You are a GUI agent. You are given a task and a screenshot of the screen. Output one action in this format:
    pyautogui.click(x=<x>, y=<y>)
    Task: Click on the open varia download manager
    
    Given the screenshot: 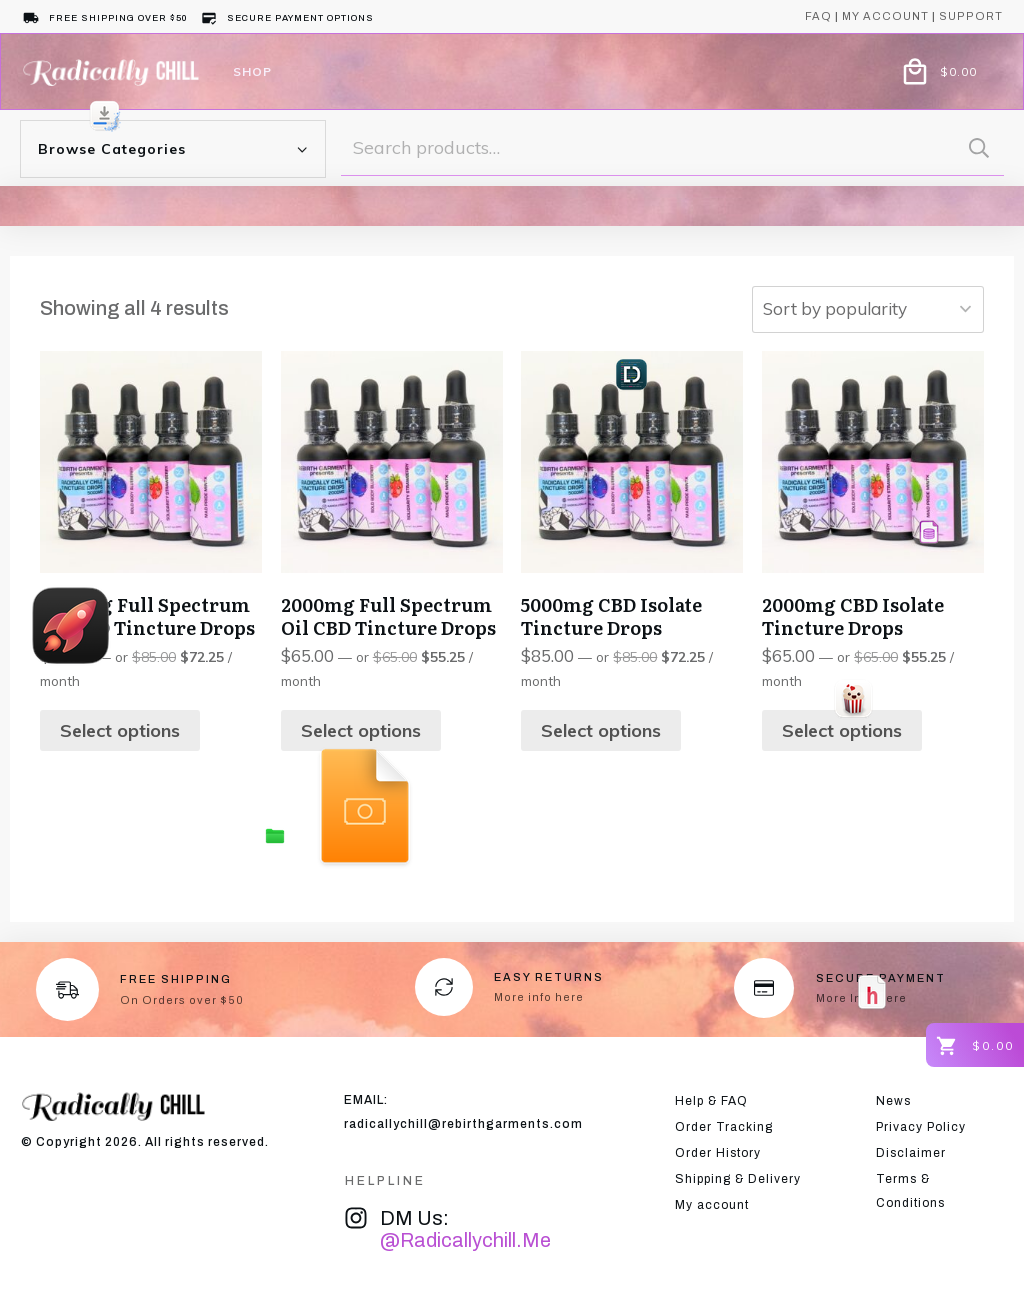 What is the action you would take?
    pyautogui.click(x=104, y=115)
    